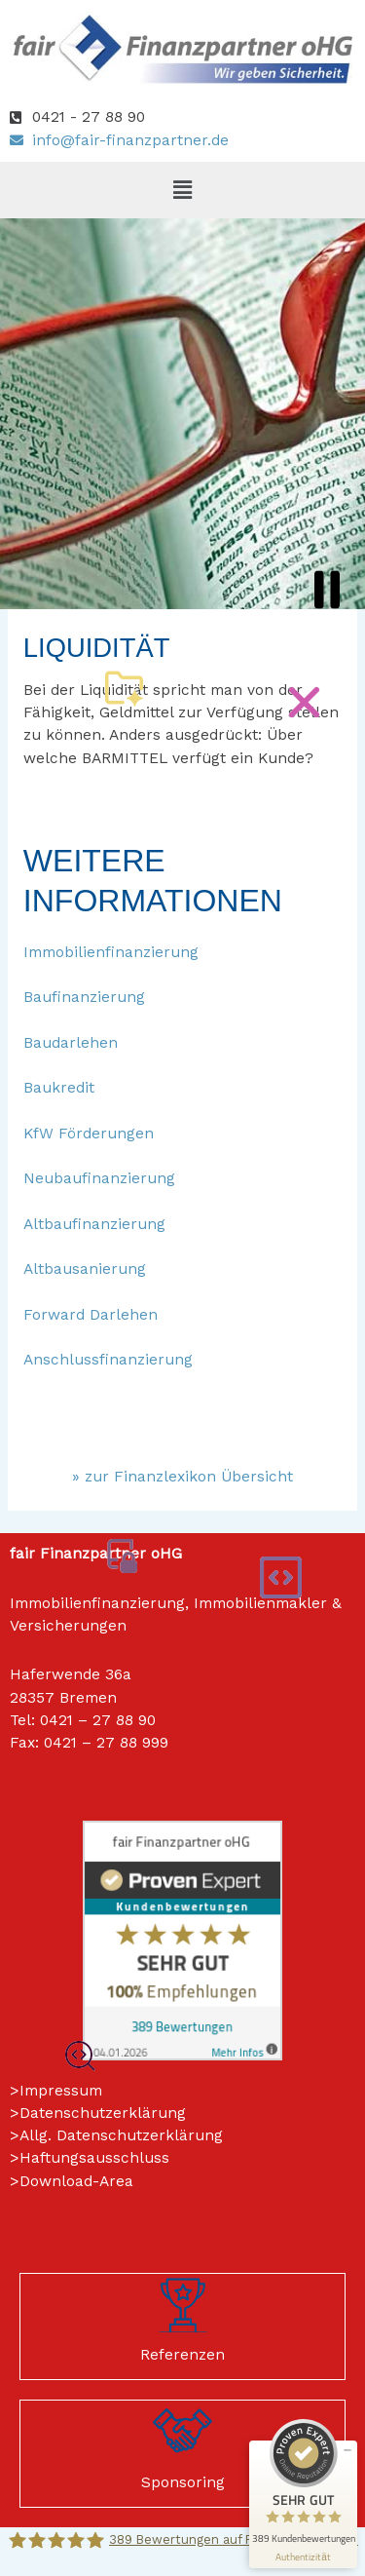  What do you see at coordinates (280, 1577) in the screenshot?
I see `view source code` at bounding box center [280, 1577].